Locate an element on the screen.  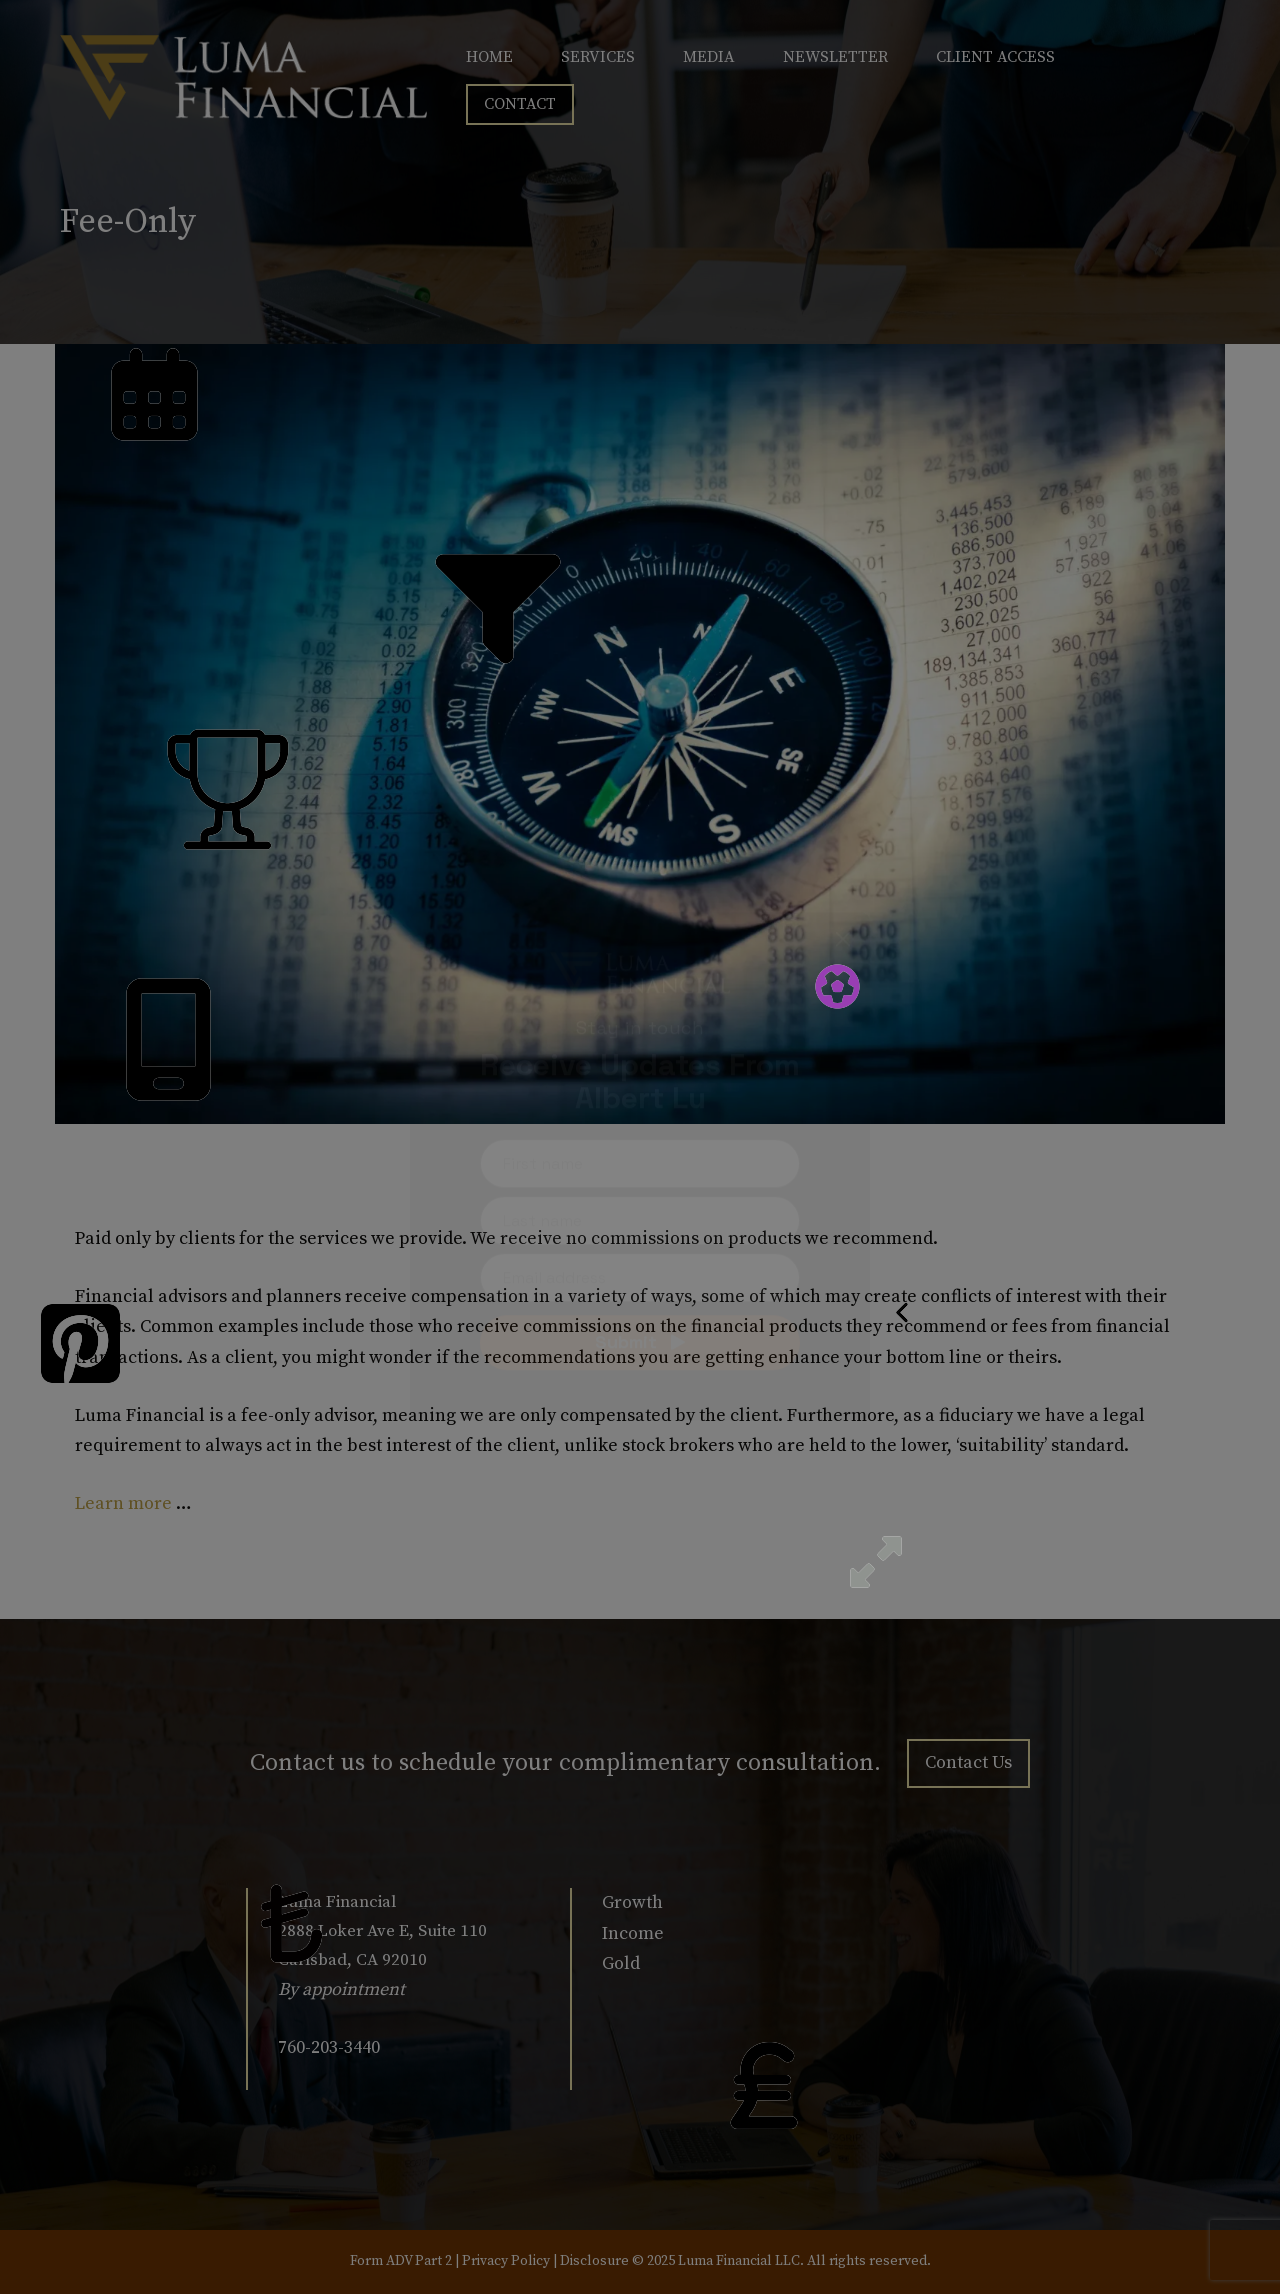
view mobile device settings is located at coordinates (168, 1039).